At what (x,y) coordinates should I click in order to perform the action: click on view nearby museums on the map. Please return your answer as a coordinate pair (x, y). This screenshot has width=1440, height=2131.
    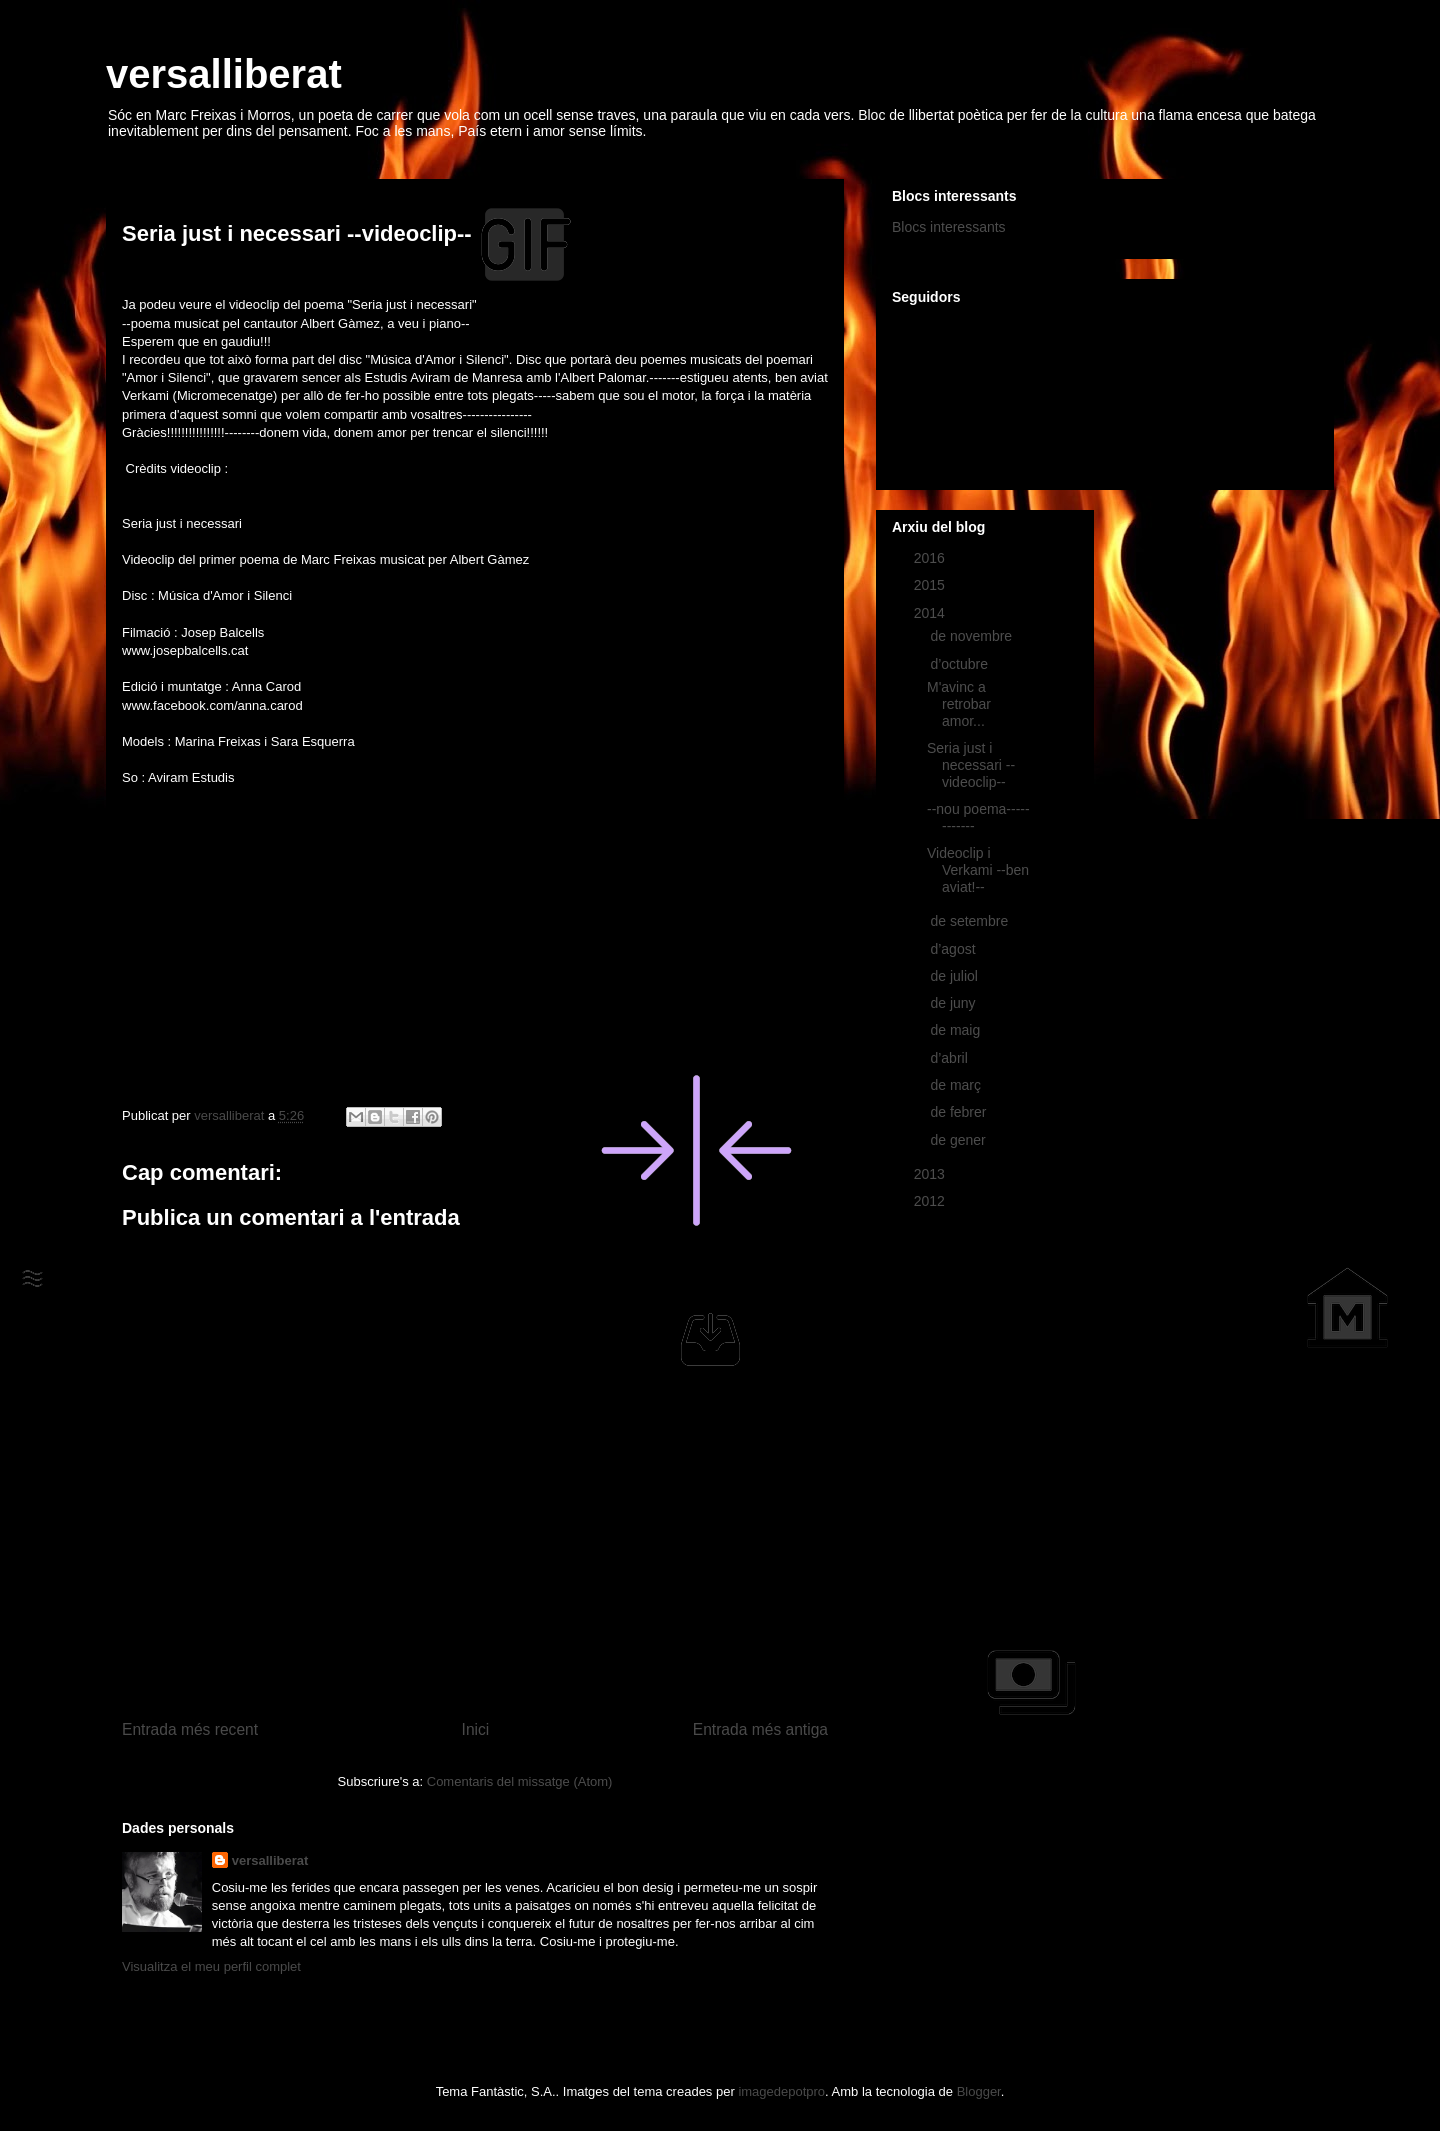
    Looking at the image, I should click on (1347, 1307).